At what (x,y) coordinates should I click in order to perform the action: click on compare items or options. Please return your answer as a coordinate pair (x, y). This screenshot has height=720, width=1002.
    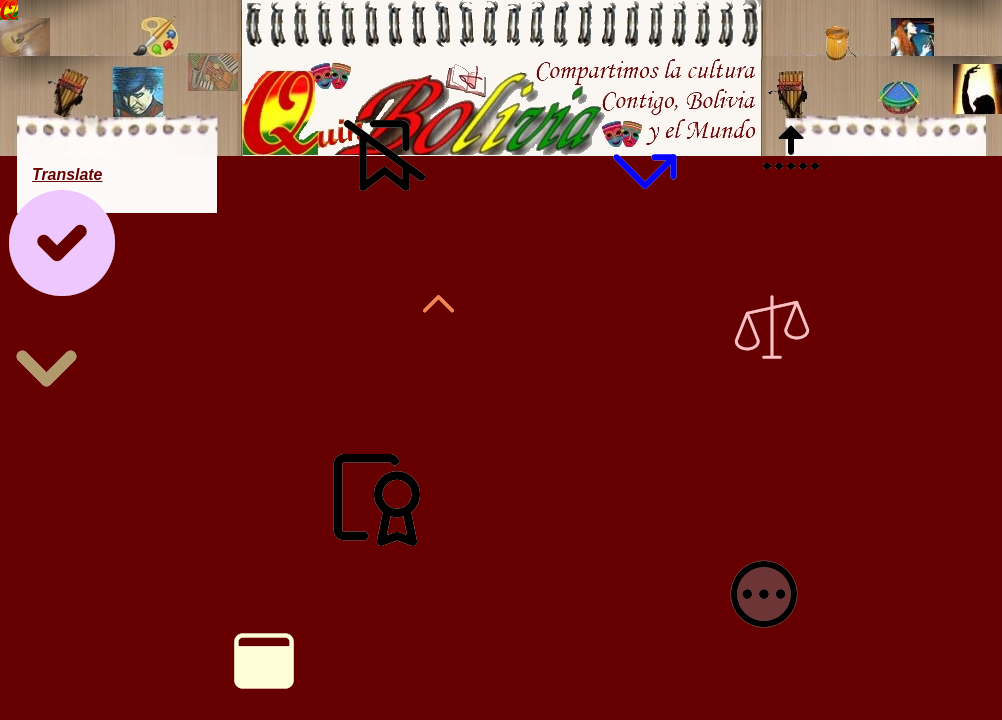
    Looking at the image, I should click on (772, 327).